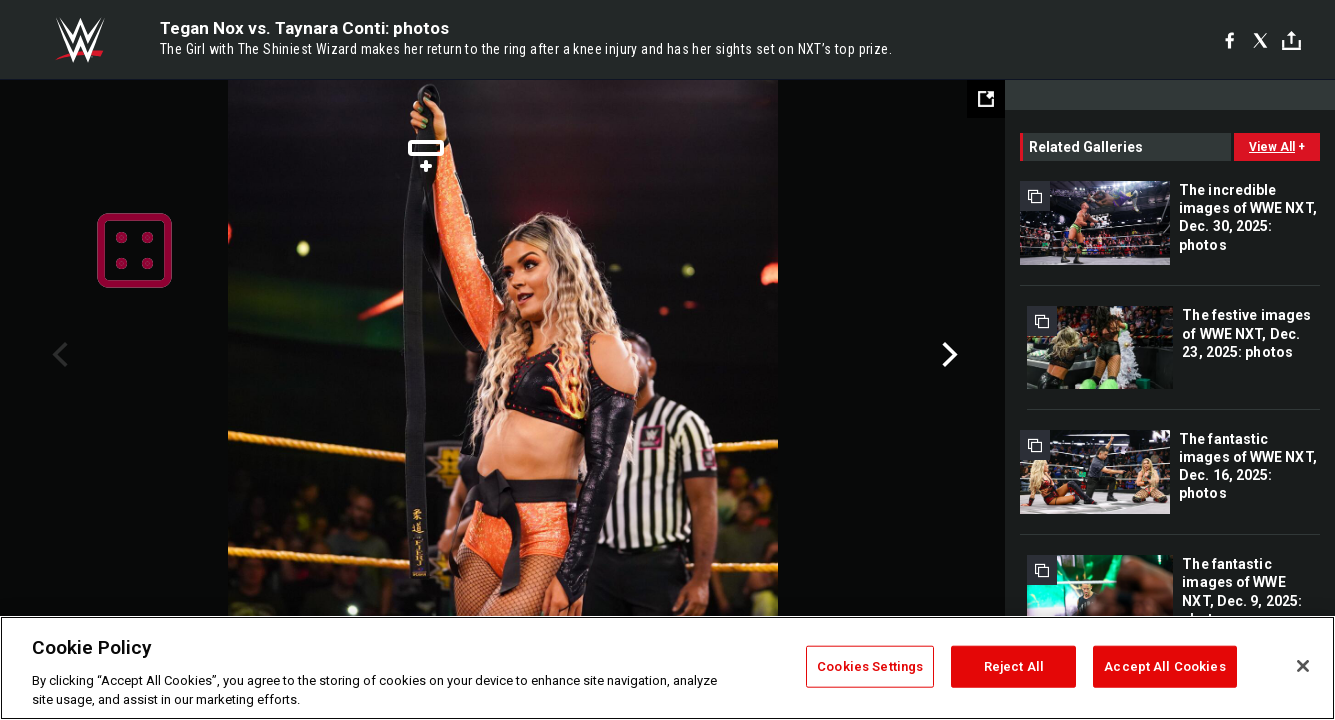  What do you see at coordinates (426, 156) in the screenshot?
I see `insert a new row below` at bounding box center [426, 156].